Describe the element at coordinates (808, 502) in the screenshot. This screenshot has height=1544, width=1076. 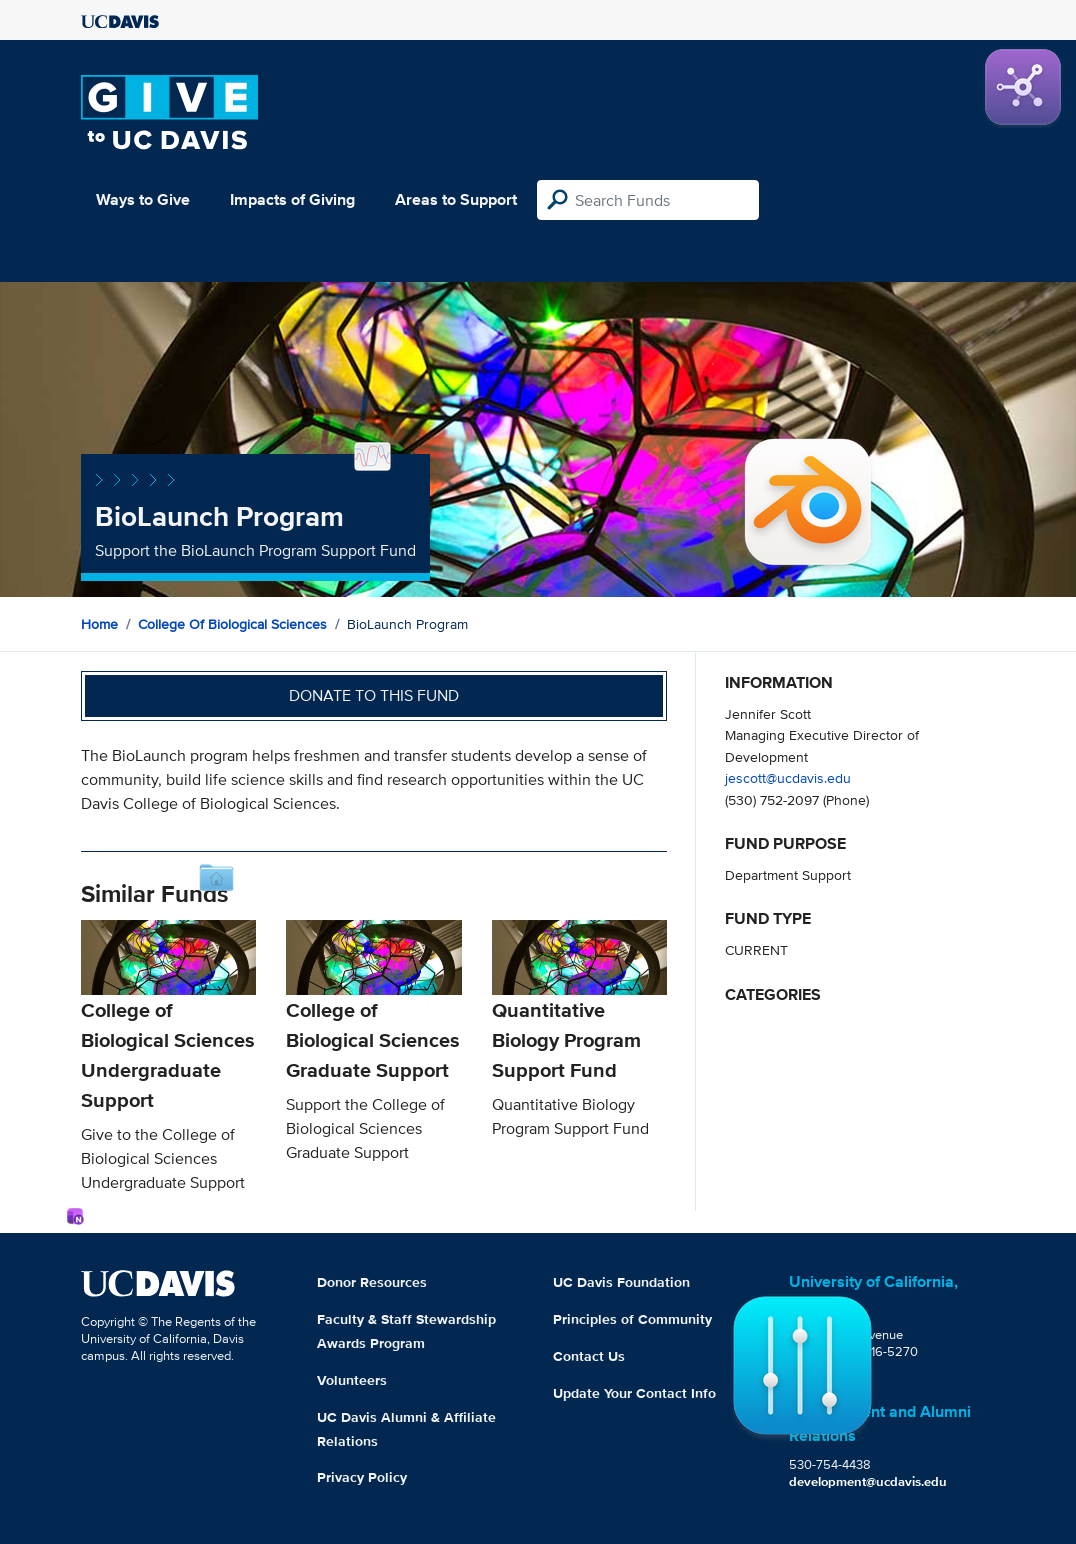
I see `open Blender 3D modeling application` at that location.